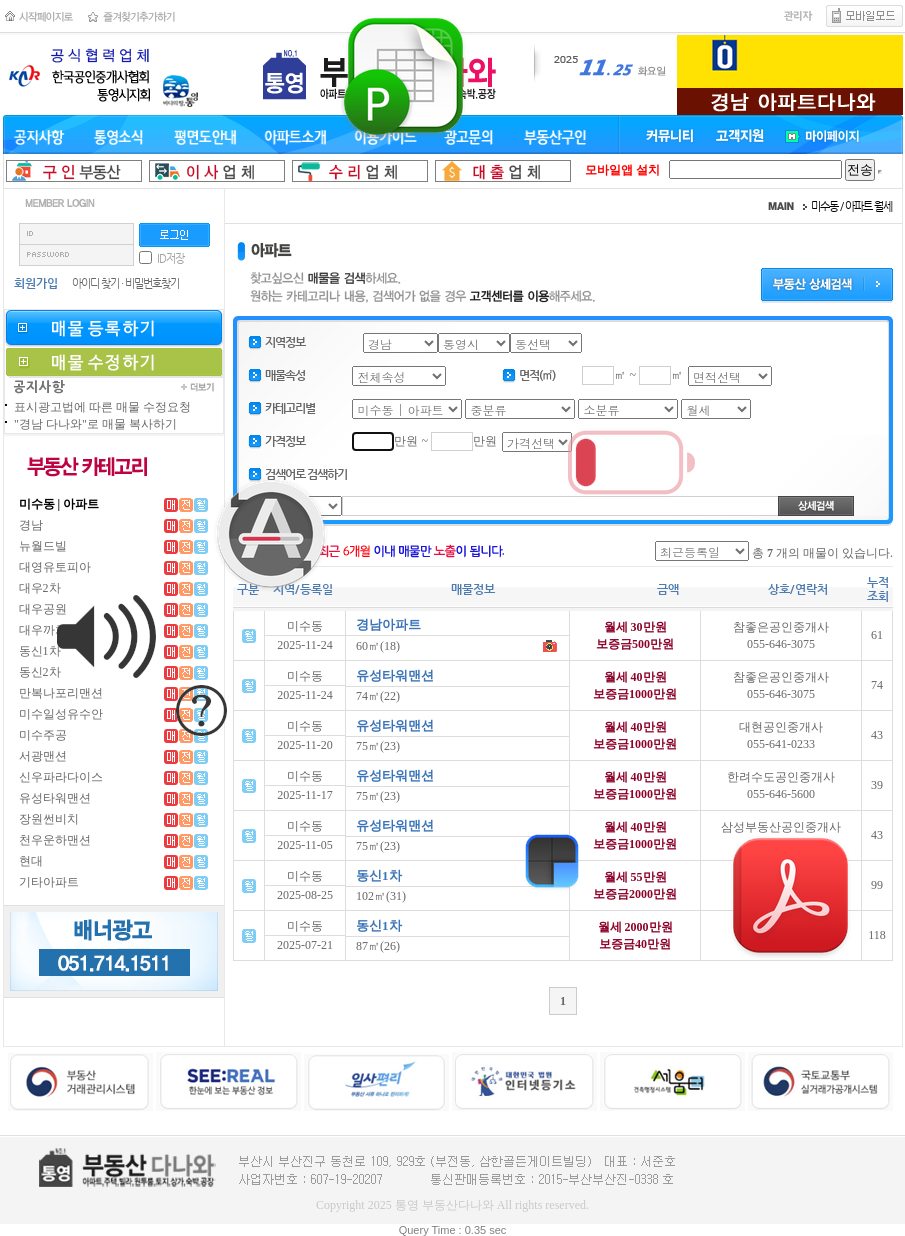 Image resolution: width=905 pixels, height=1236 pixels. I want to click on adjust audio volume settings, so click(106, 636).